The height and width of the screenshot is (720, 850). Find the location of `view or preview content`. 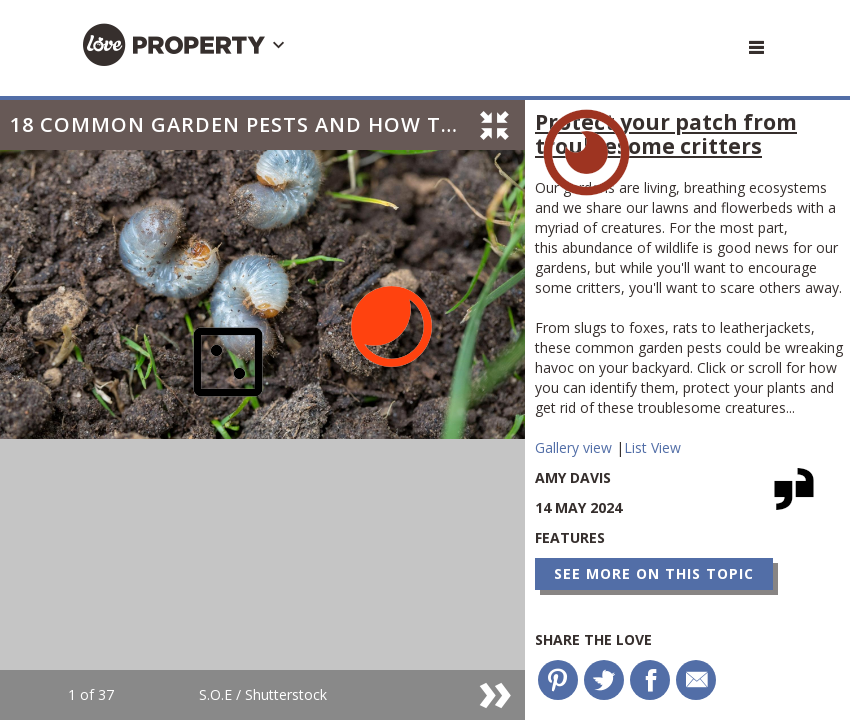

view or preview content is located at coordinates (586, 152).